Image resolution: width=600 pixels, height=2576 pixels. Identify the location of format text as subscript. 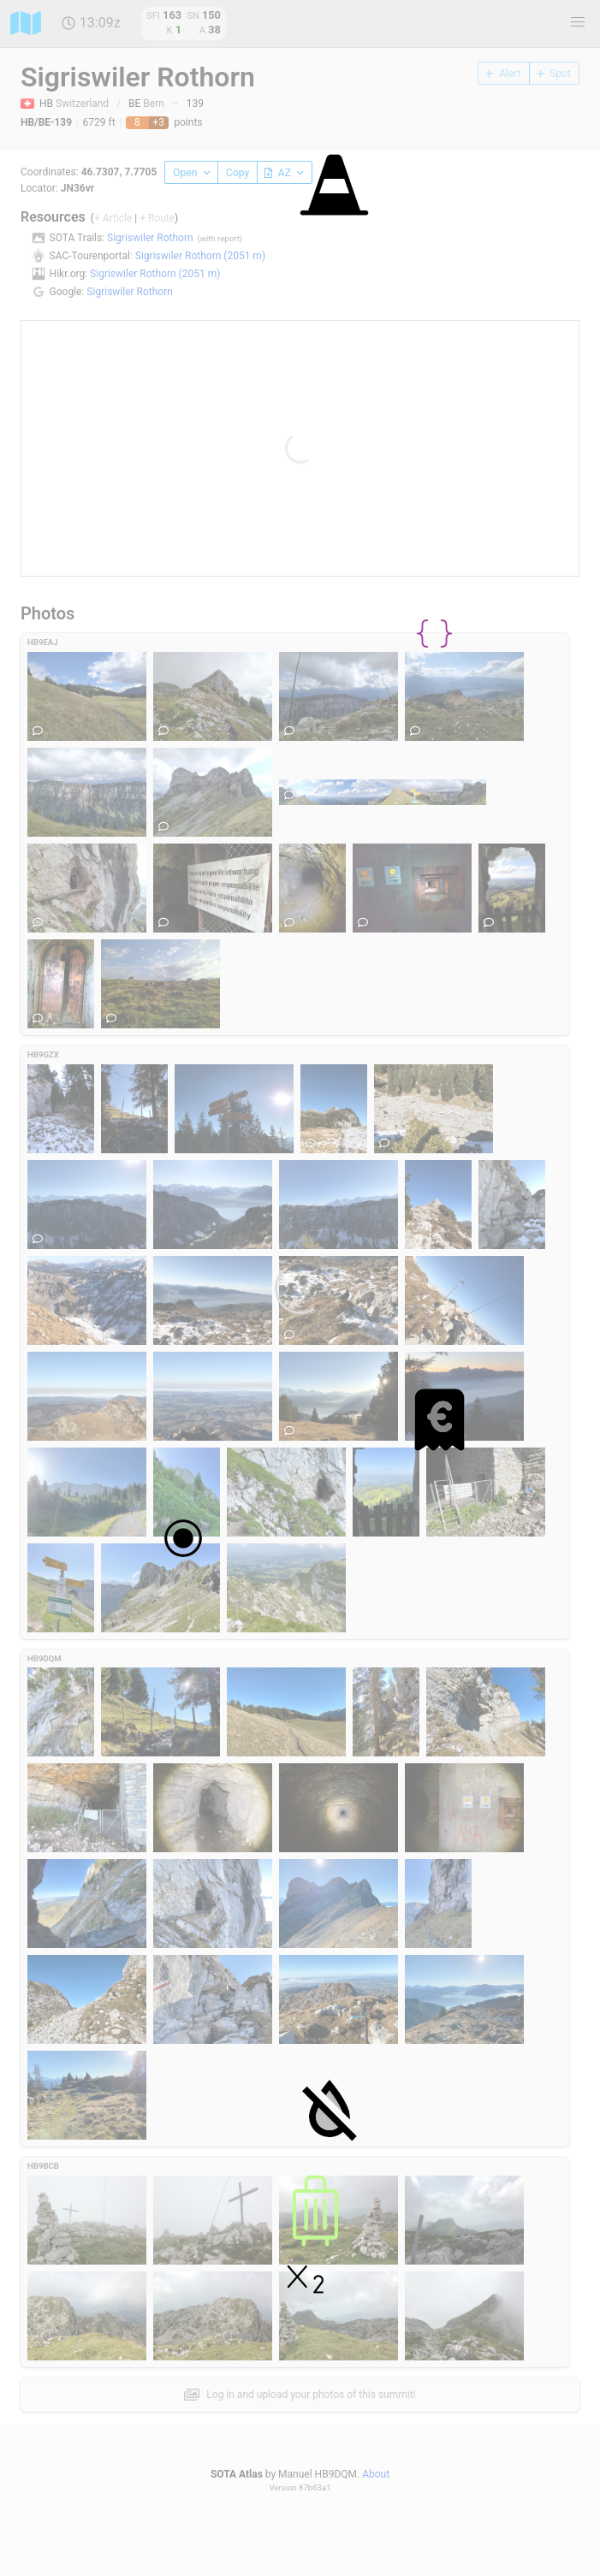
(303, 2278).